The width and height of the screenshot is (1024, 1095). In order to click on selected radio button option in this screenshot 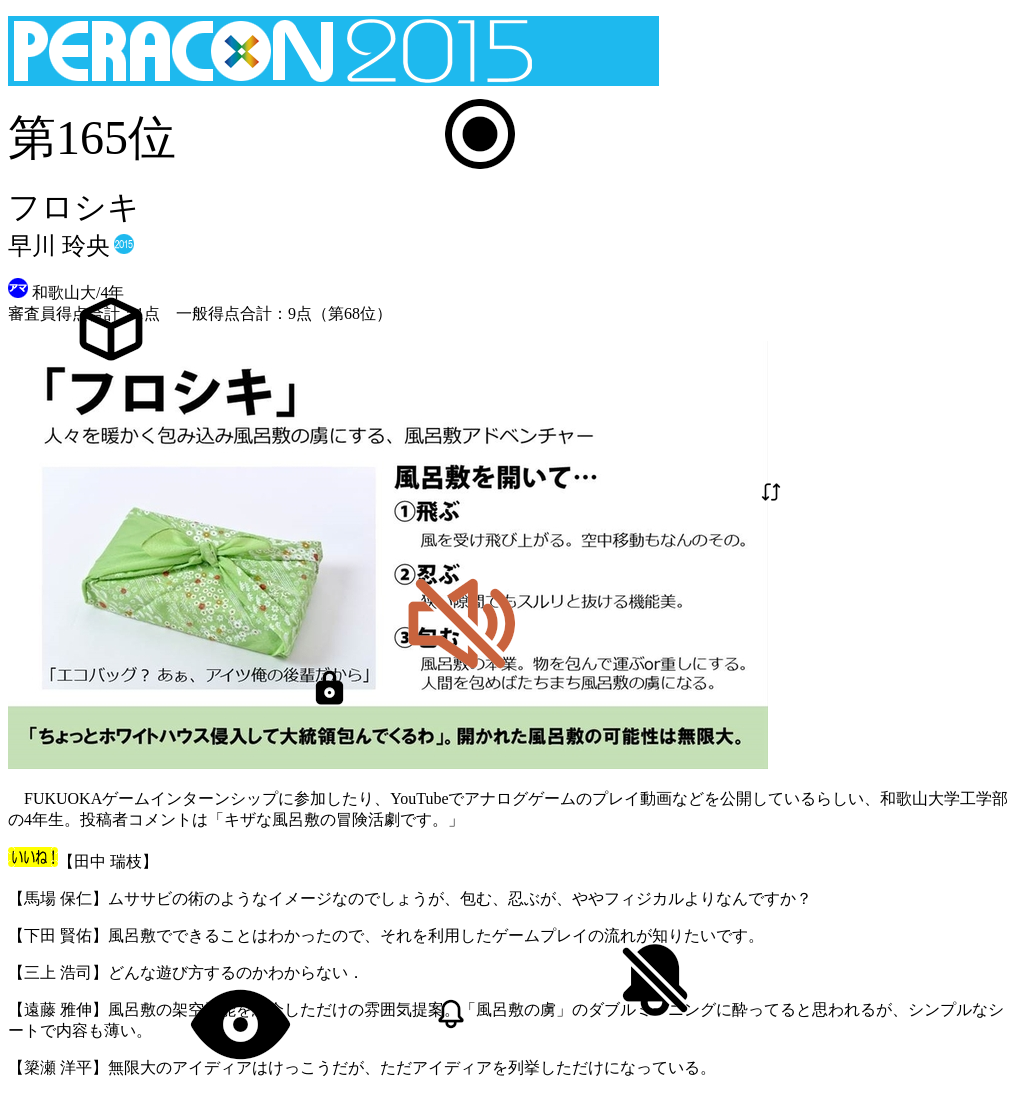, I will do `click(480, 134)`.